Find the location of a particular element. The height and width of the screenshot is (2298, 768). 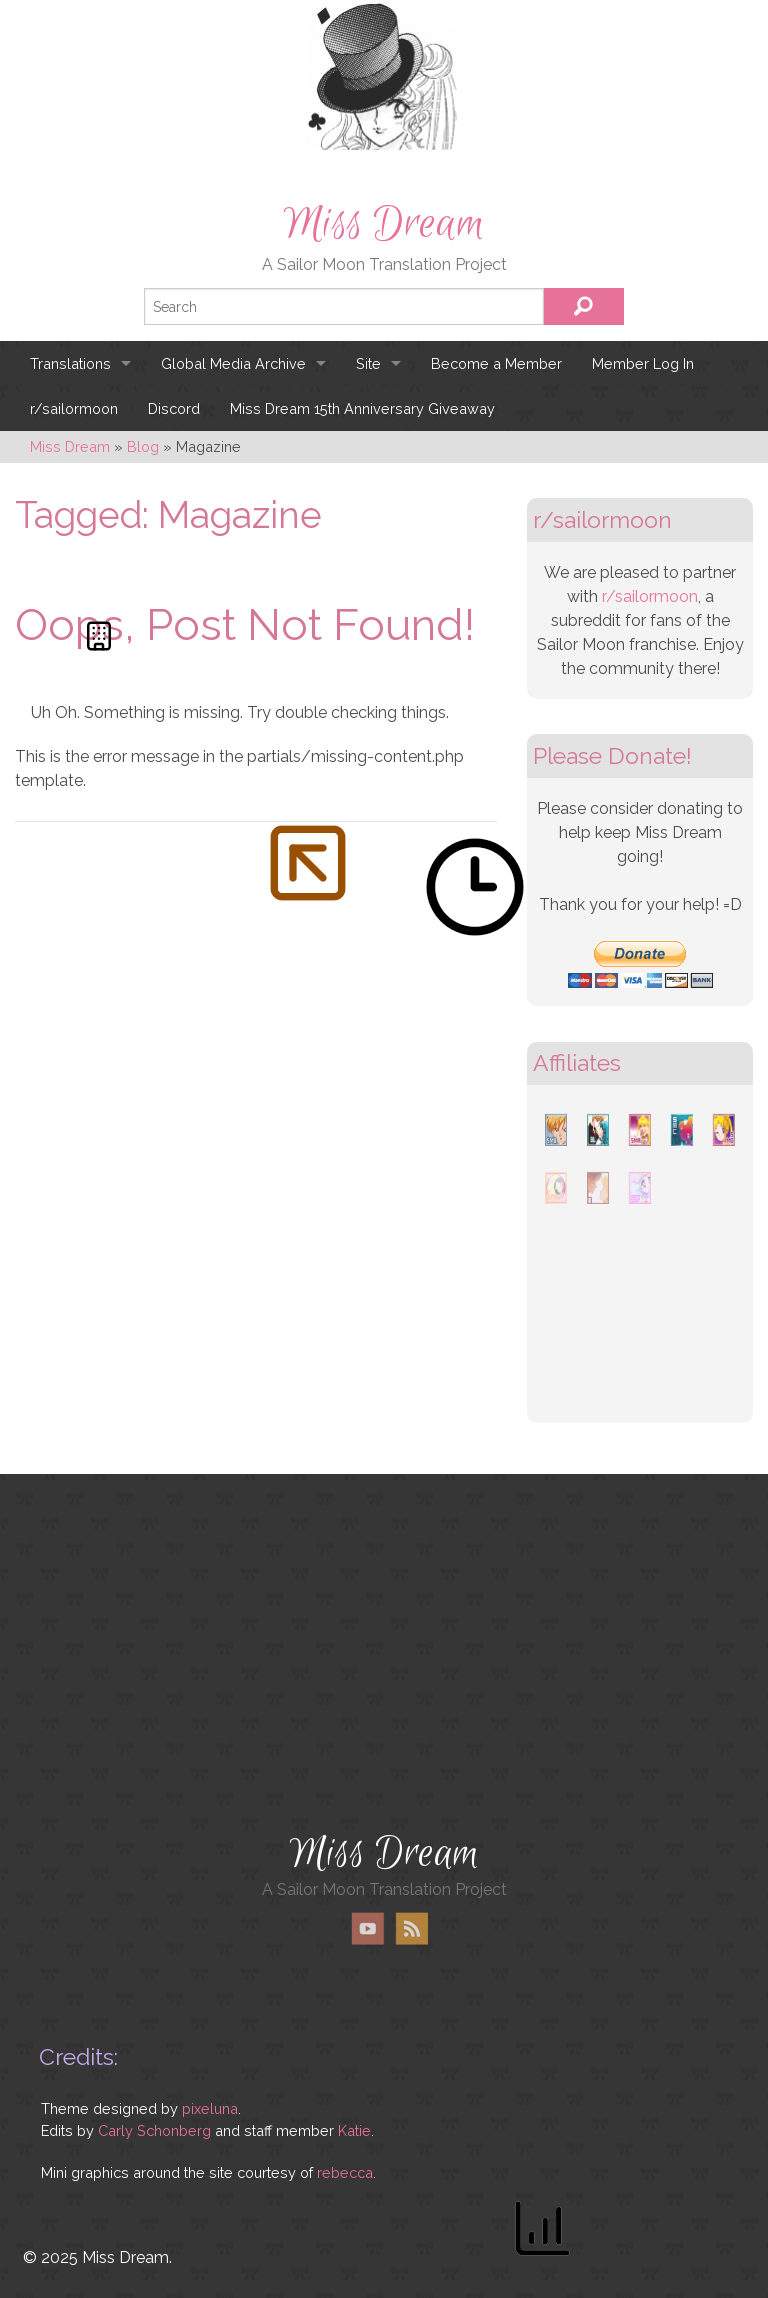

view current time is located at coordinates (475, 887).